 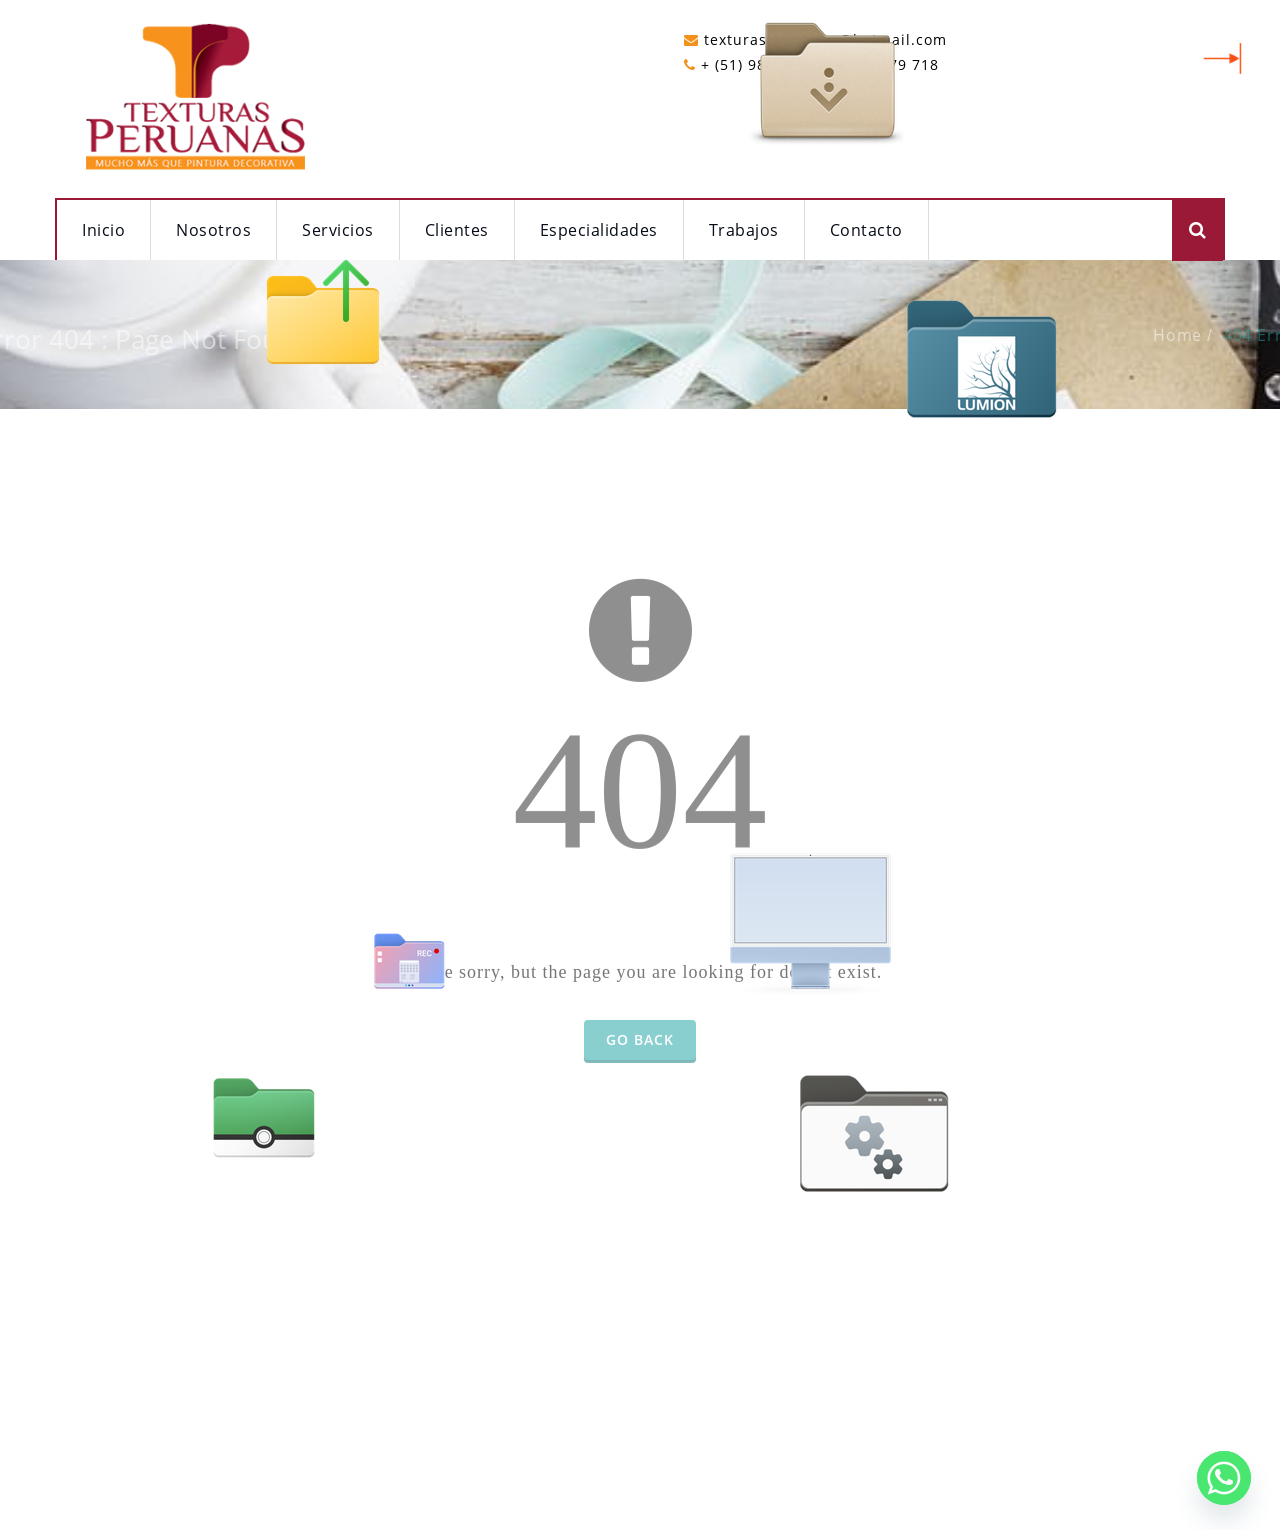 I want to click on access your downloads folder, so click(x=827, y=87).